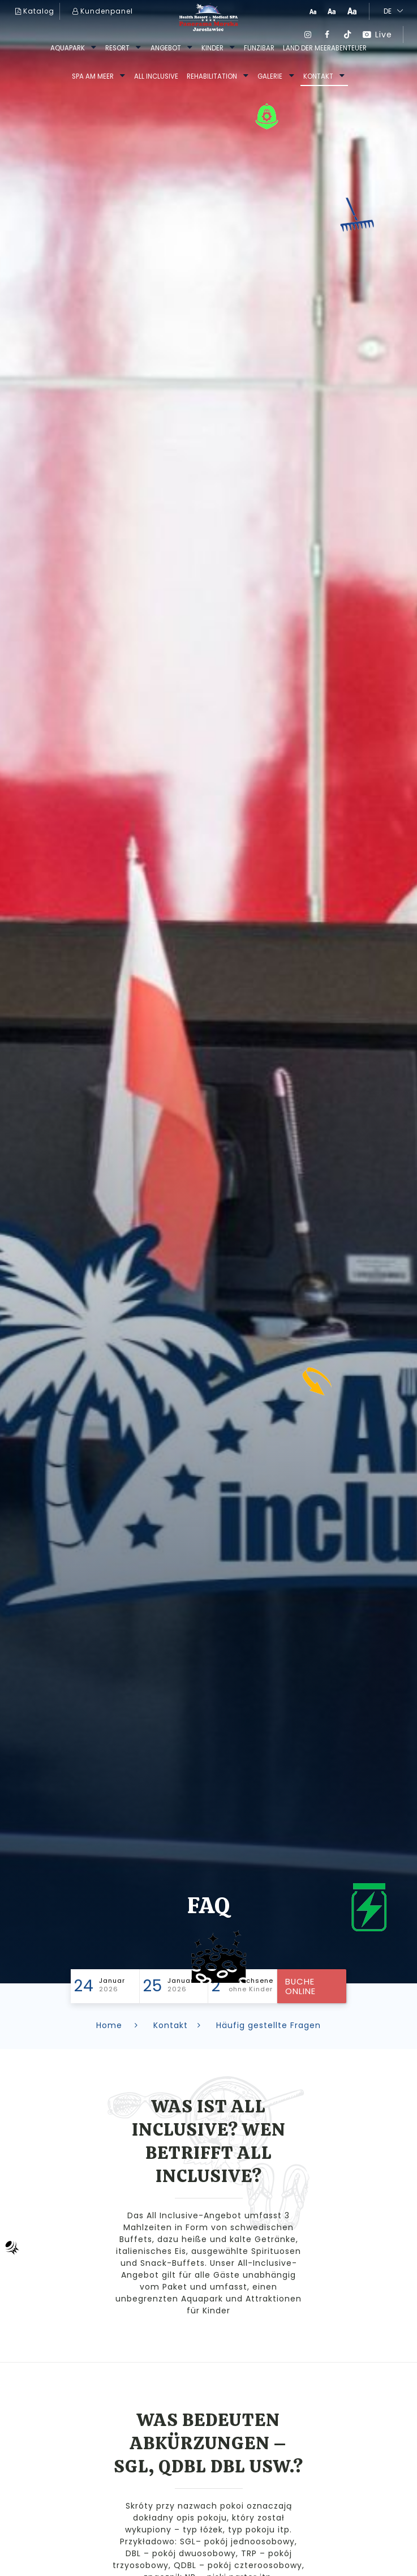 The width and height of the screenshot is (417, 2576). I want to click on select custodian or guard character class, so click(266, 116).